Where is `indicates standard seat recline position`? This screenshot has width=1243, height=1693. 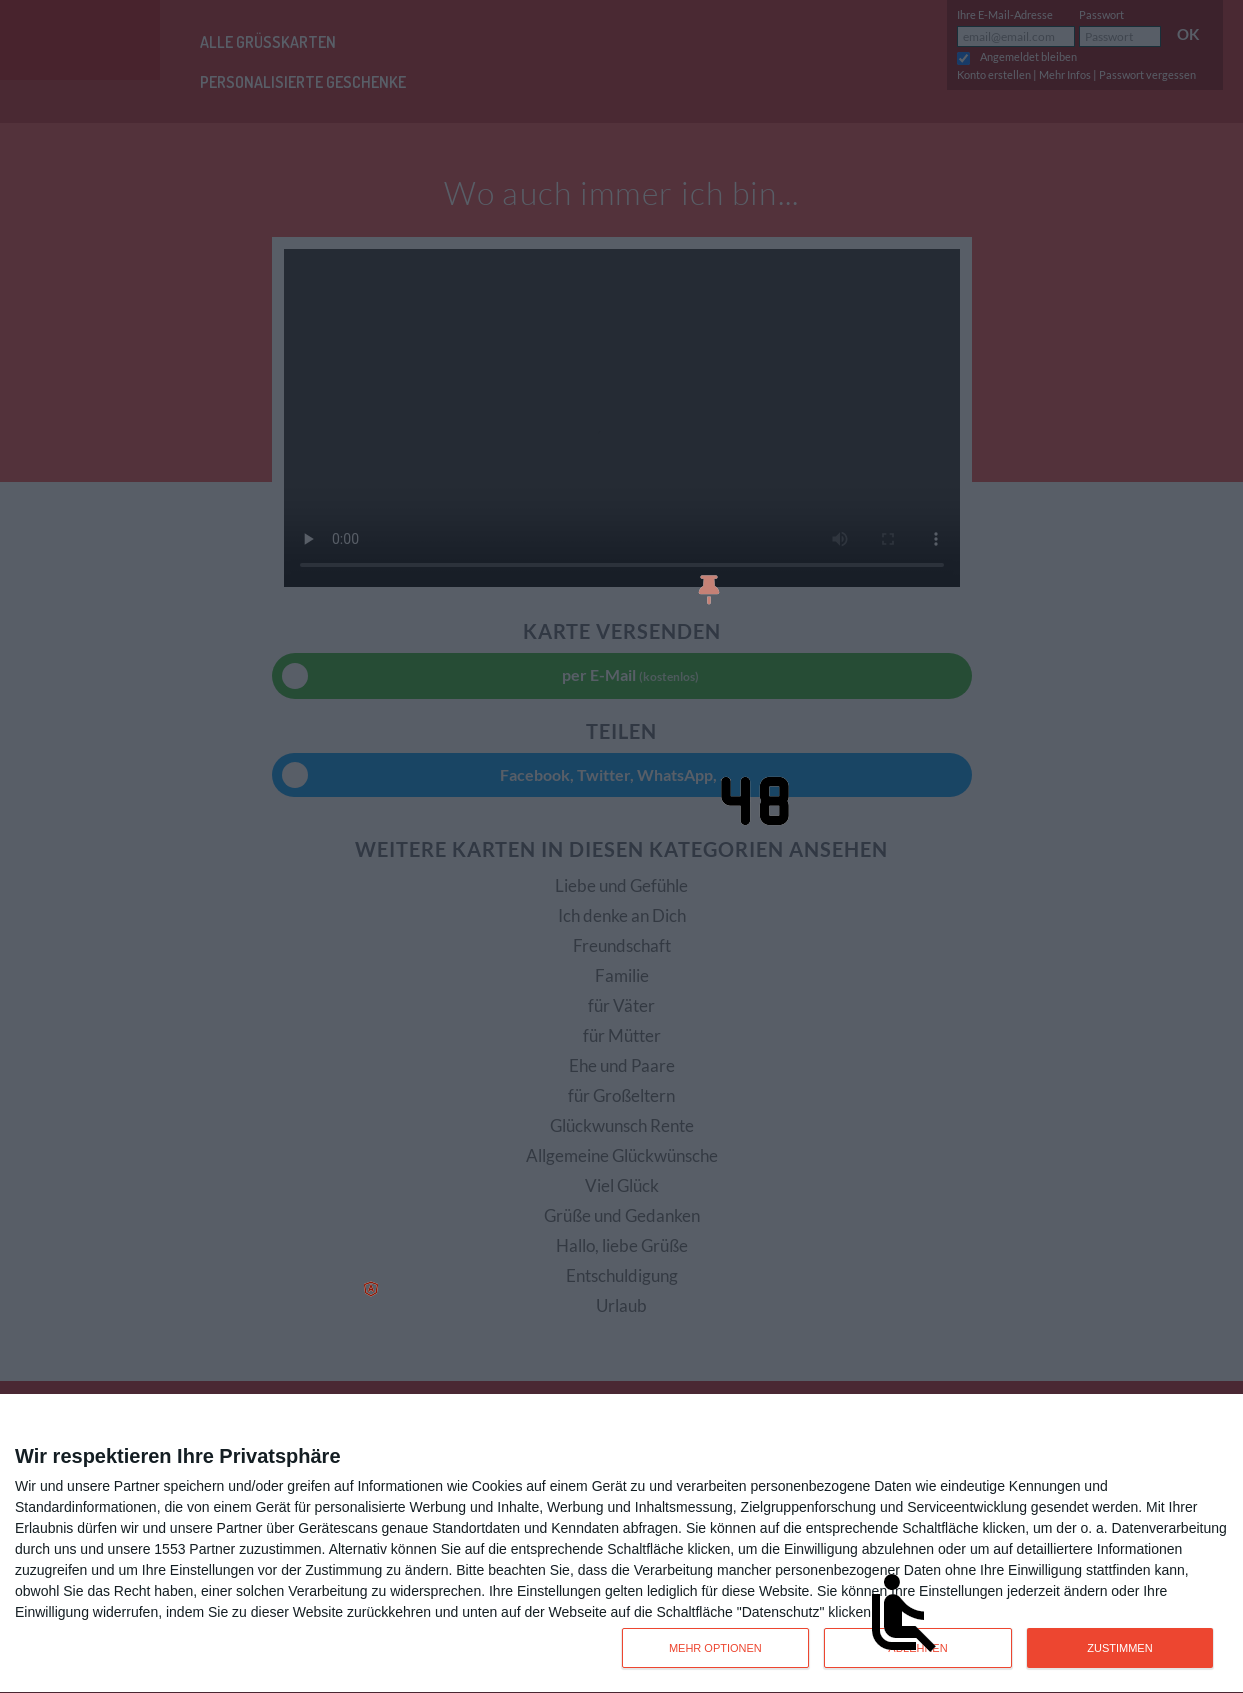
indicates standard seat recline position is located at coordinates (904, 1614).